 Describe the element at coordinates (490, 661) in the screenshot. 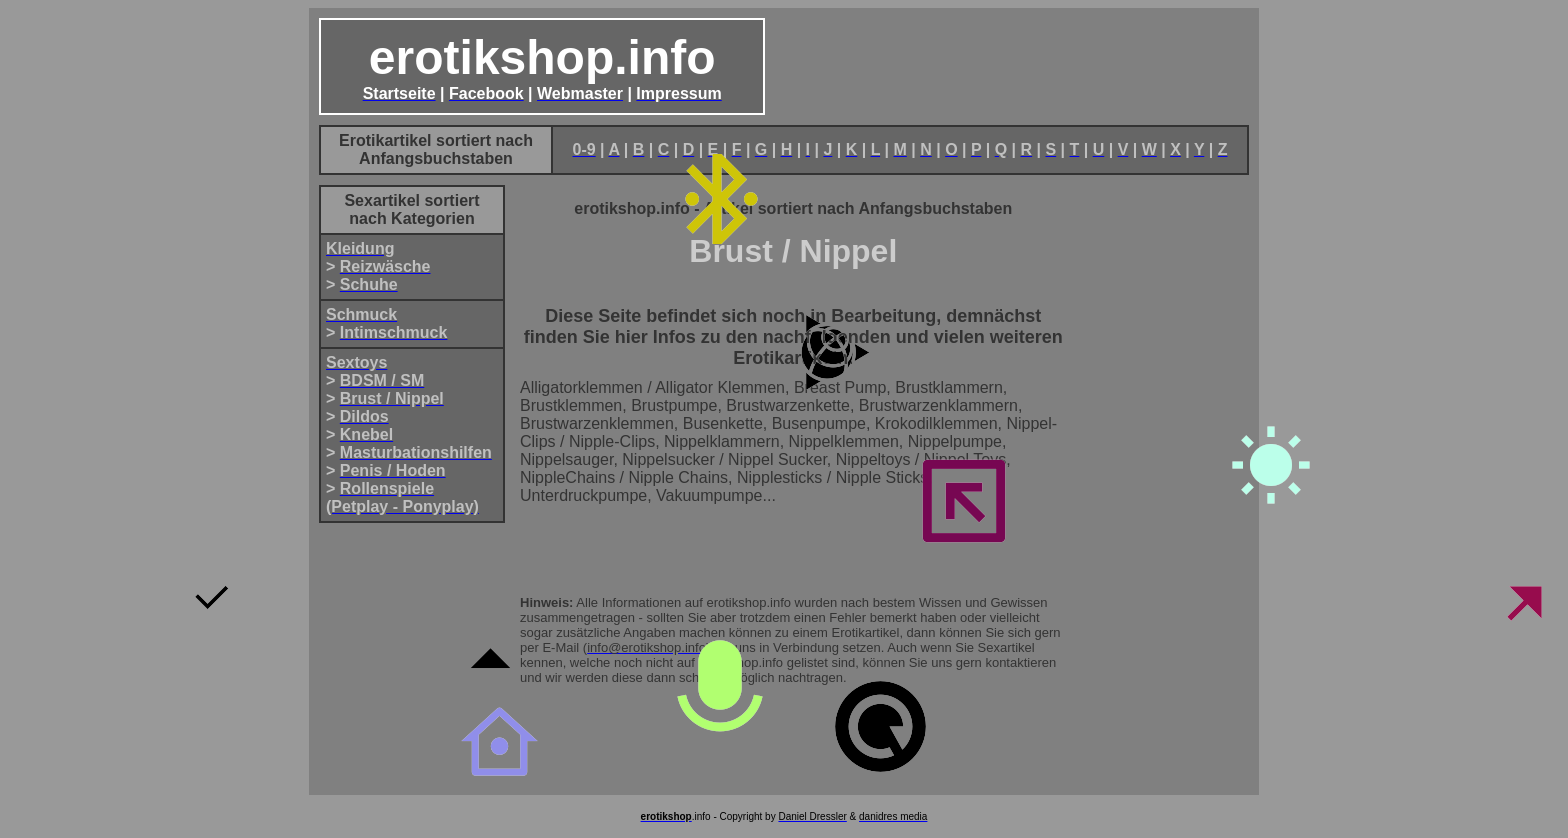

I see `collapse an expanded section or menu` at that location.